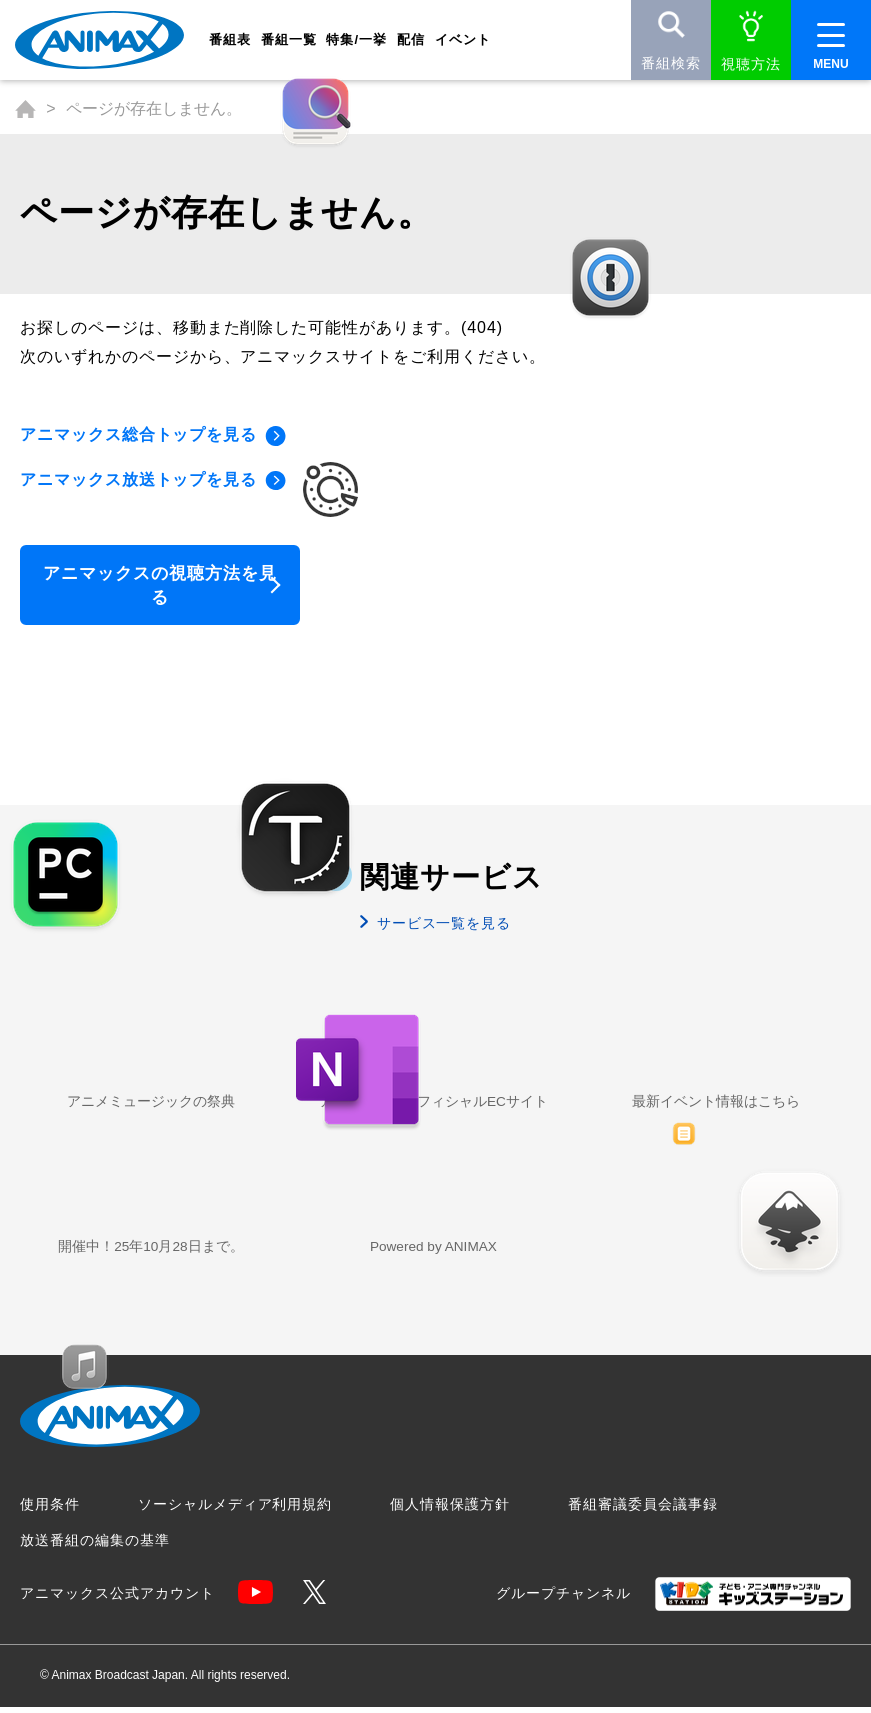  I want to click on open revolt chat application, so click(330, 489).